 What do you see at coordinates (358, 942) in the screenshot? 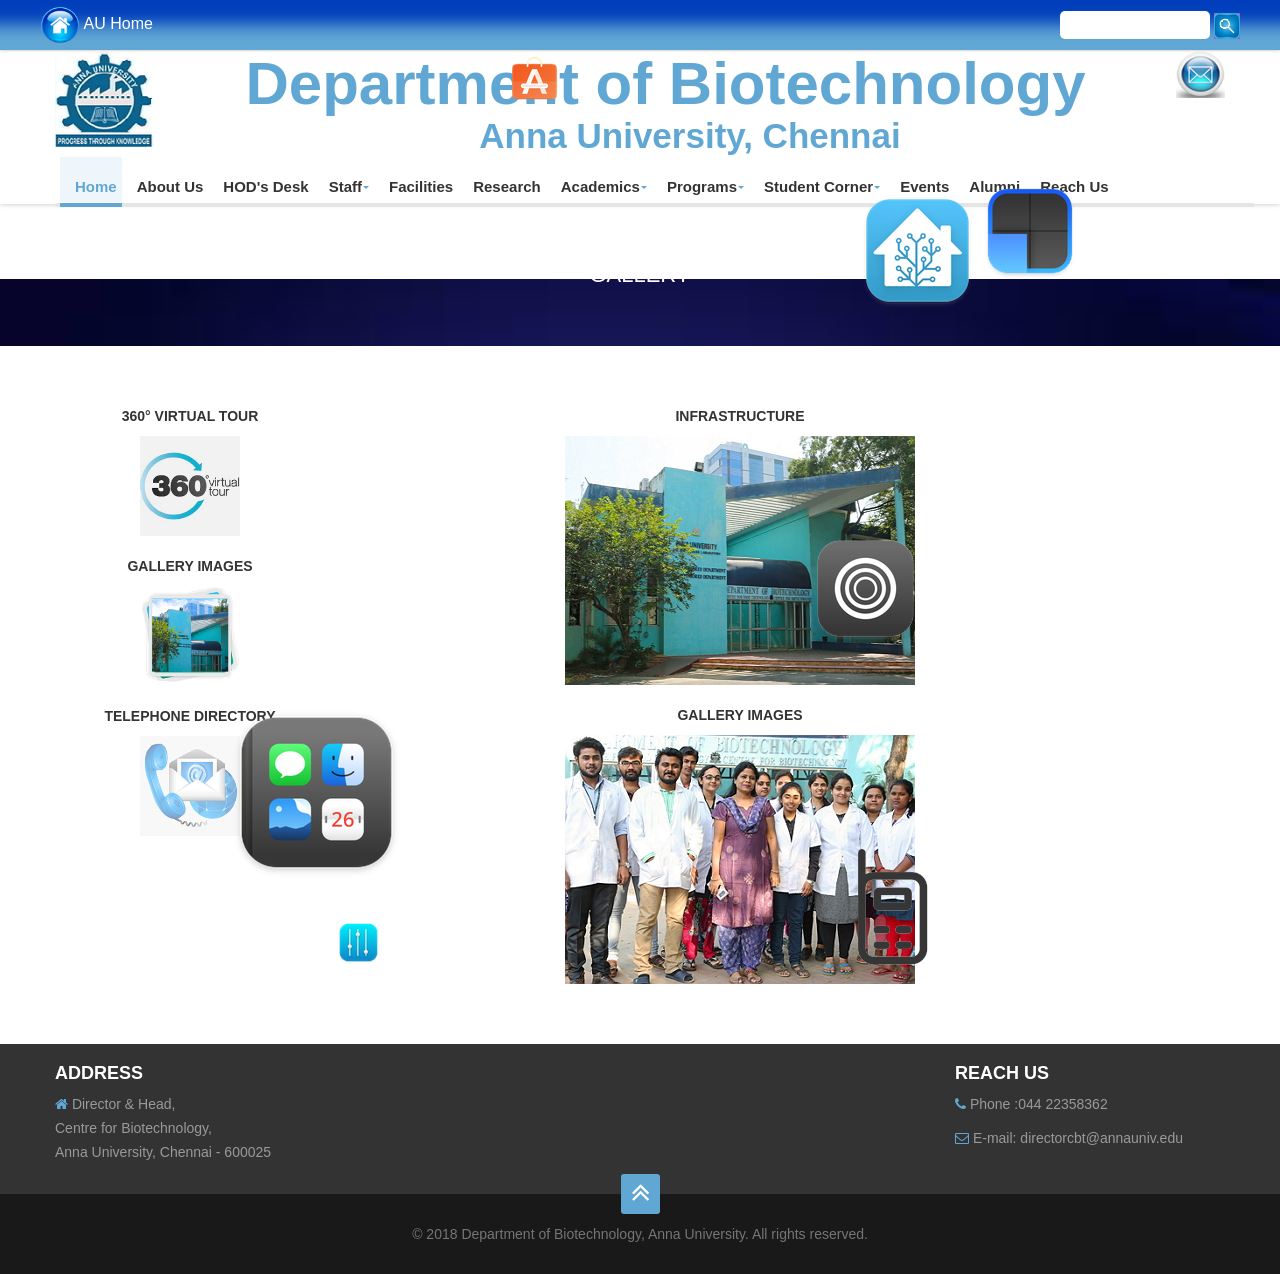
I see `open easyeffects audio processing app` at bounding box center [358, 942].